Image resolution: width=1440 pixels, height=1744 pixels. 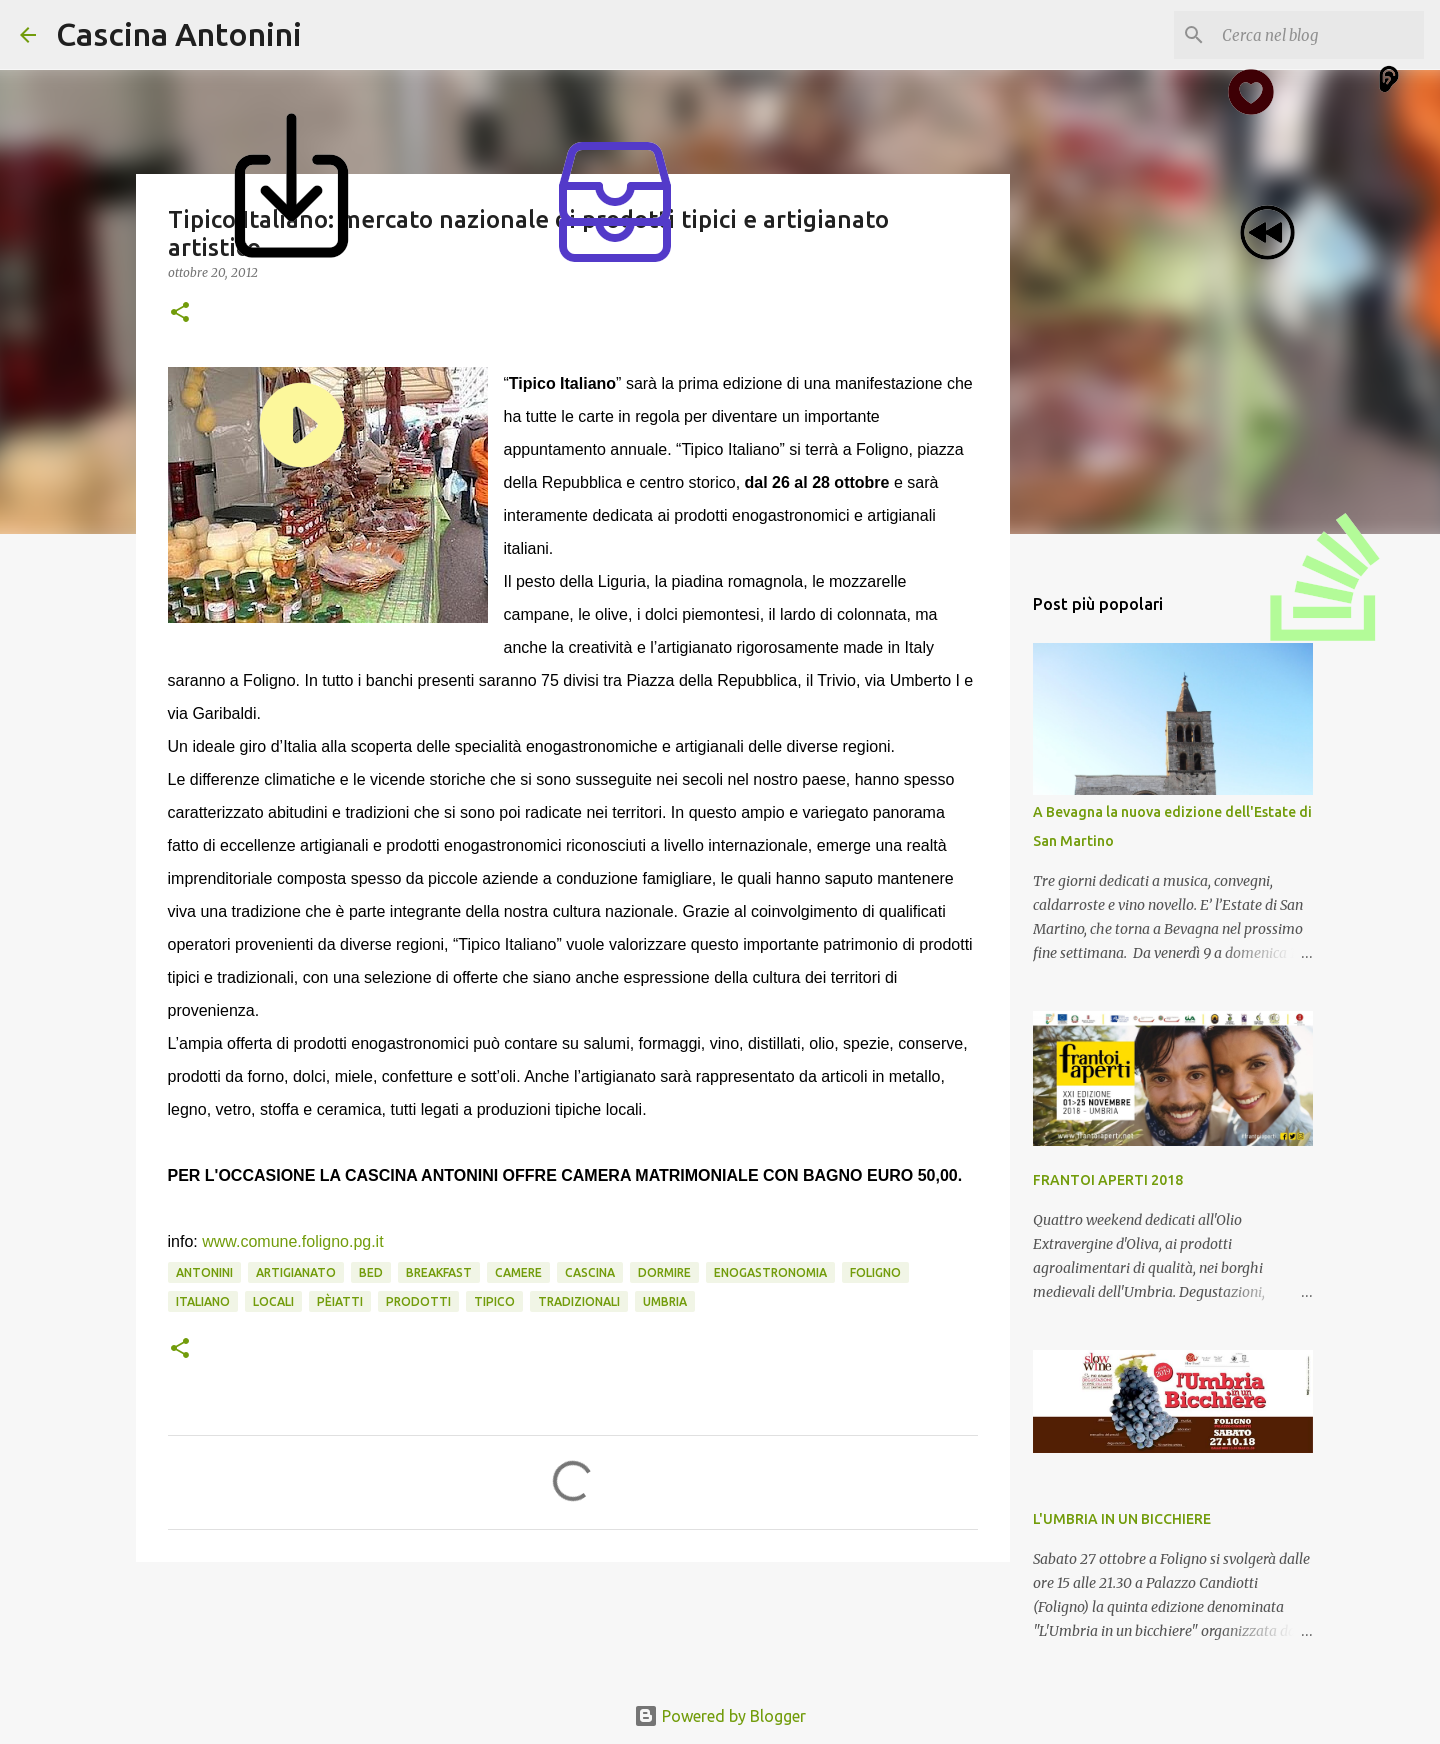 I want to click on rewind or skip to previous track, so click(x=1267, y=232).